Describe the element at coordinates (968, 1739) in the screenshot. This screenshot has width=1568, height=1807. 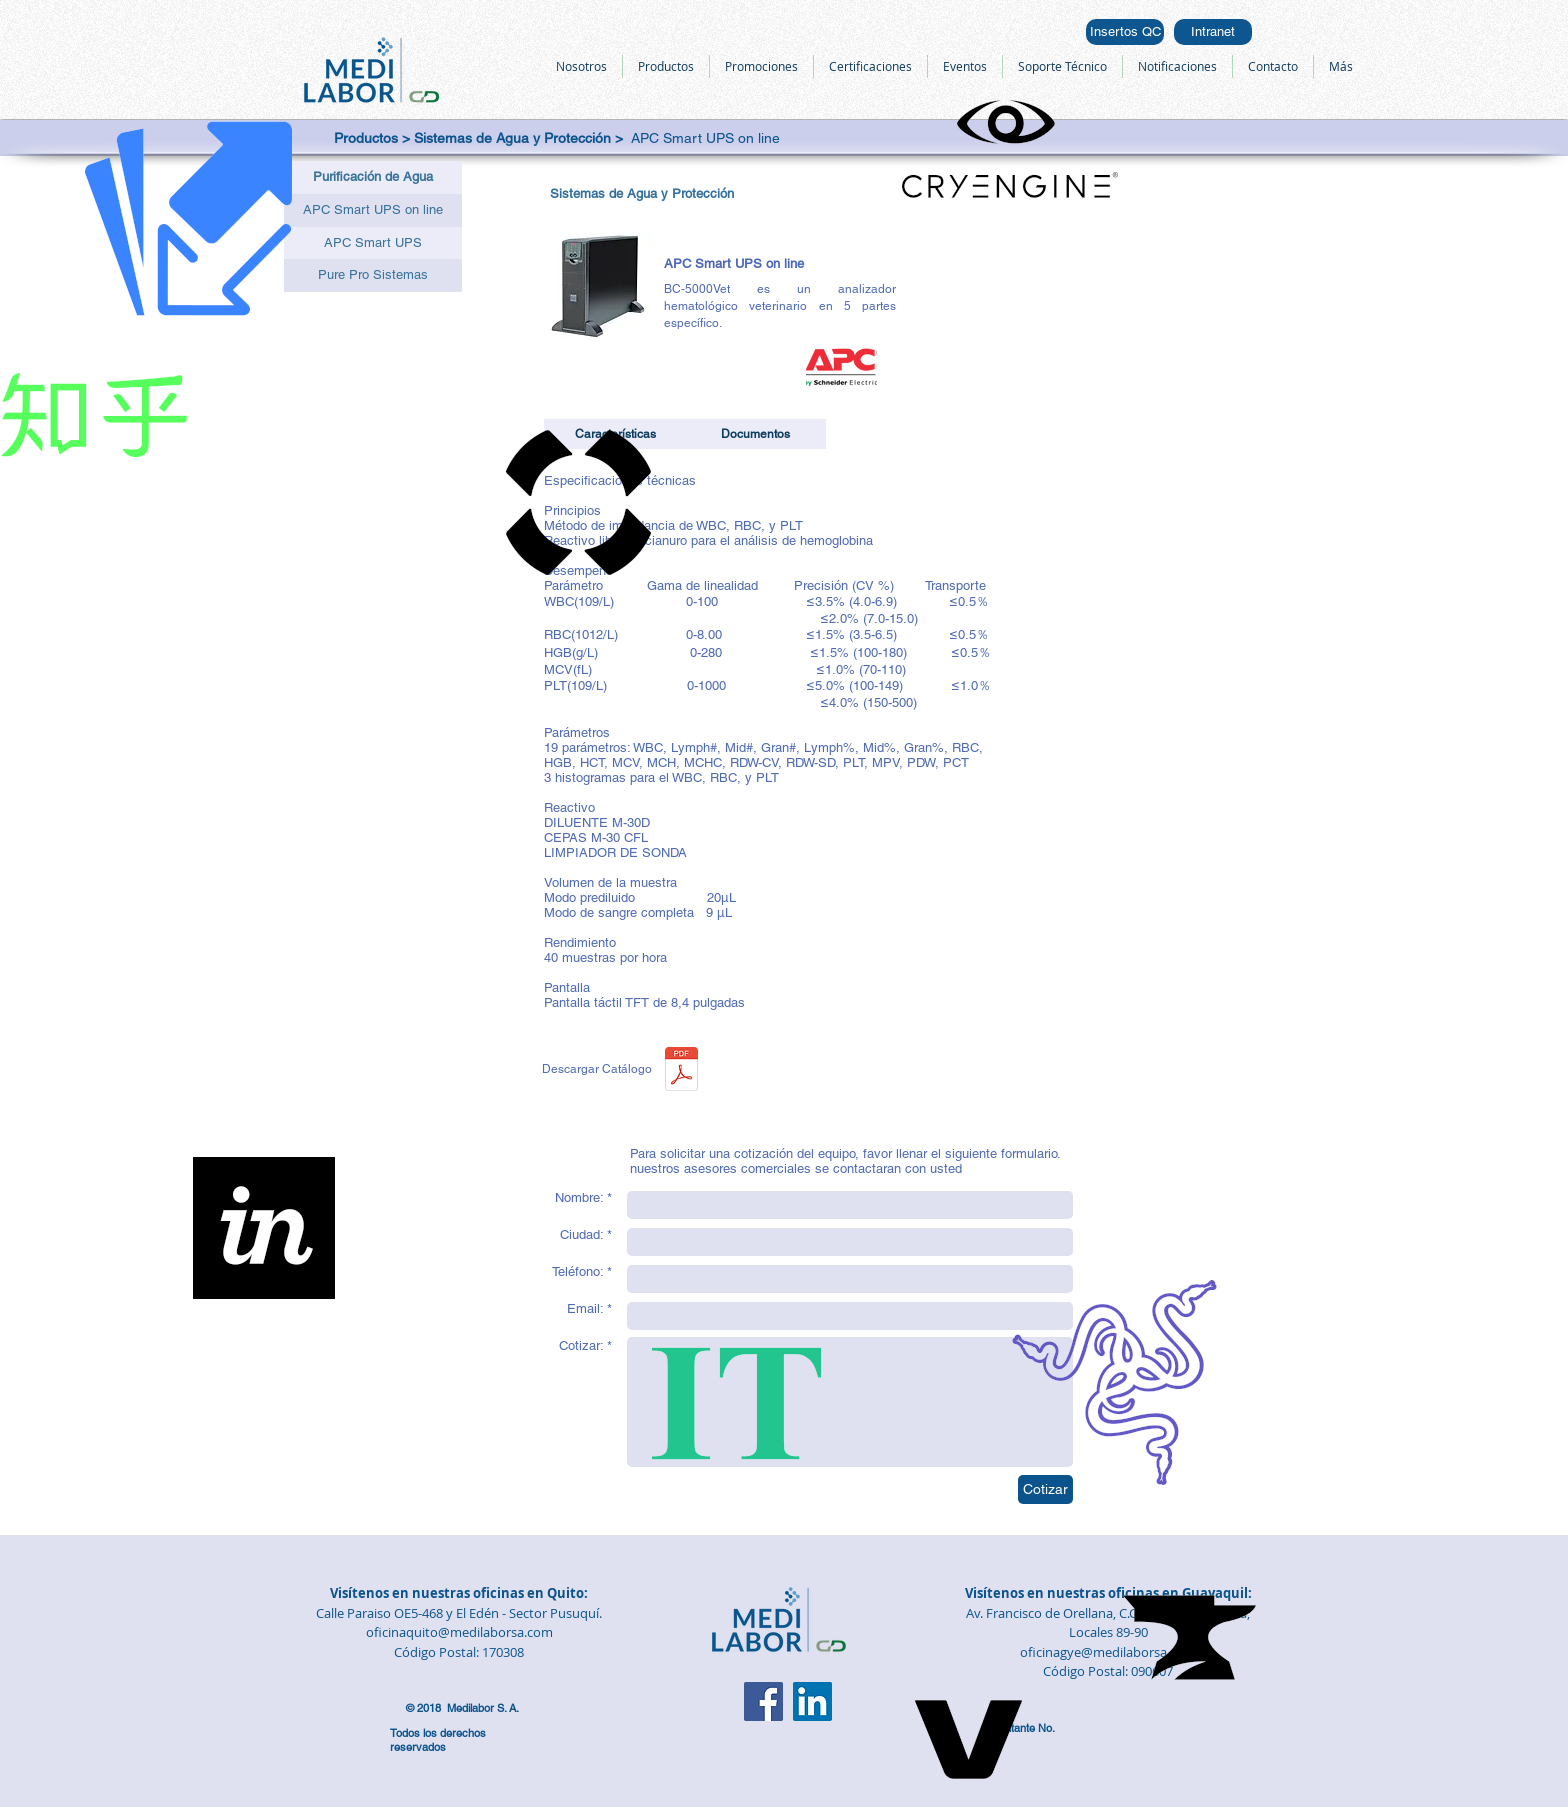
I see `open veed video editing app` at that location.